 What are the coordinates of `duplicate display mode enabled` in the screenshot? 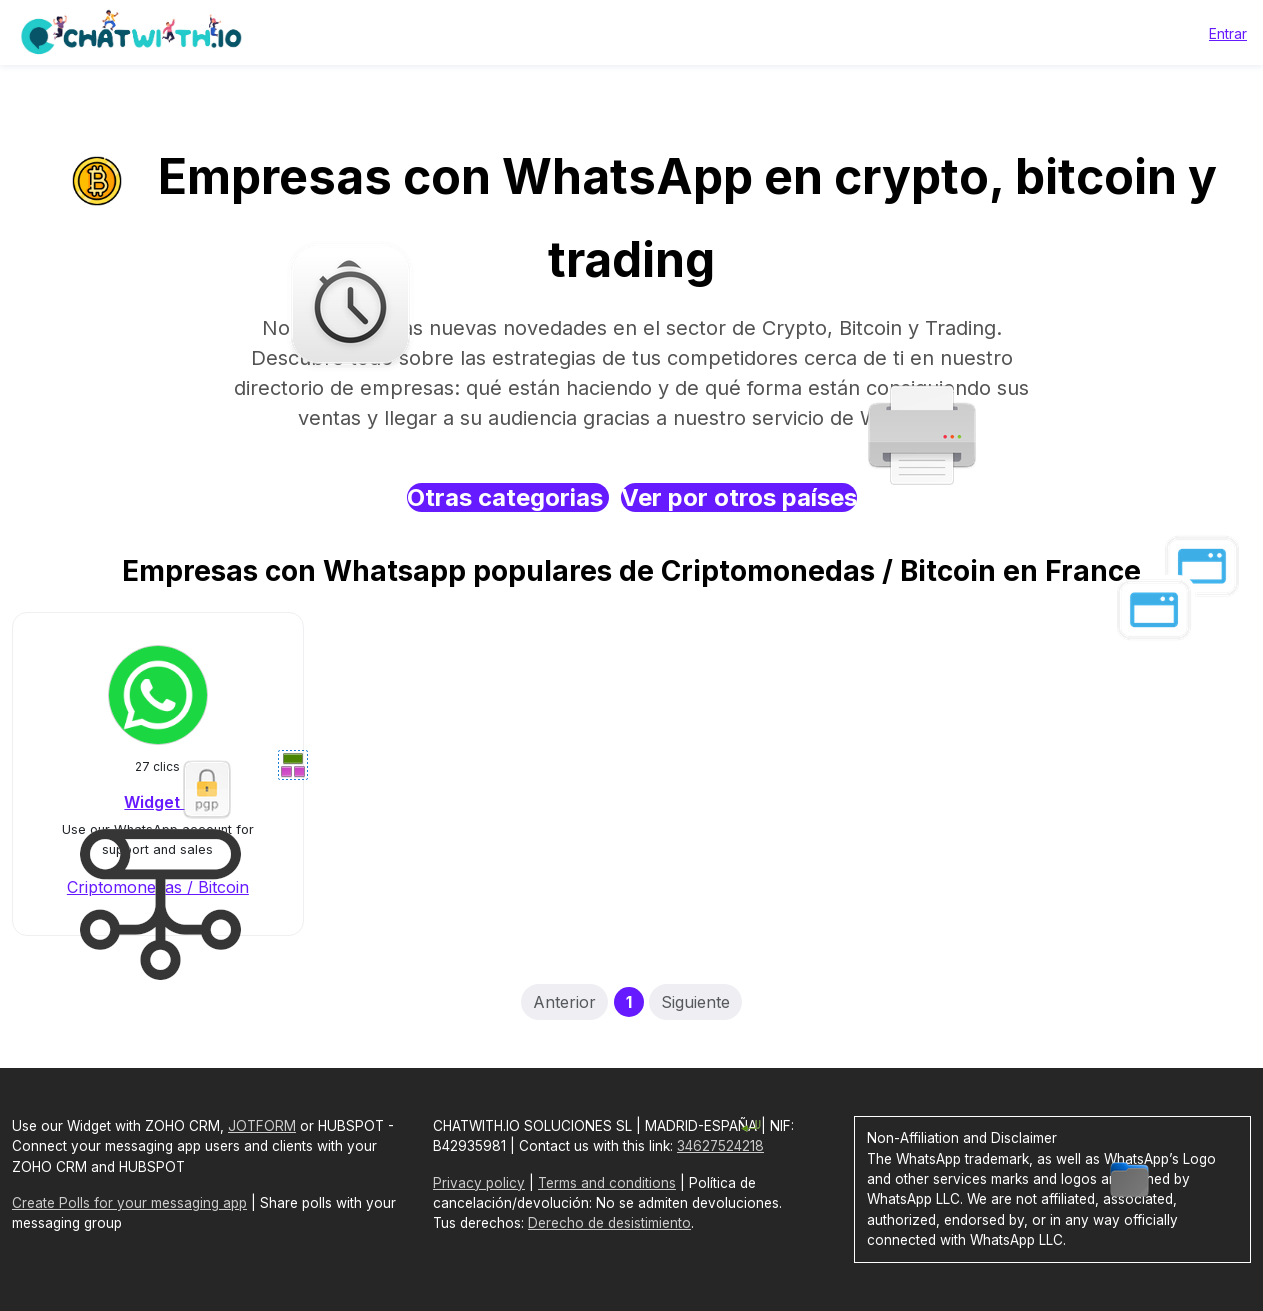 It's located at (1178, 588).